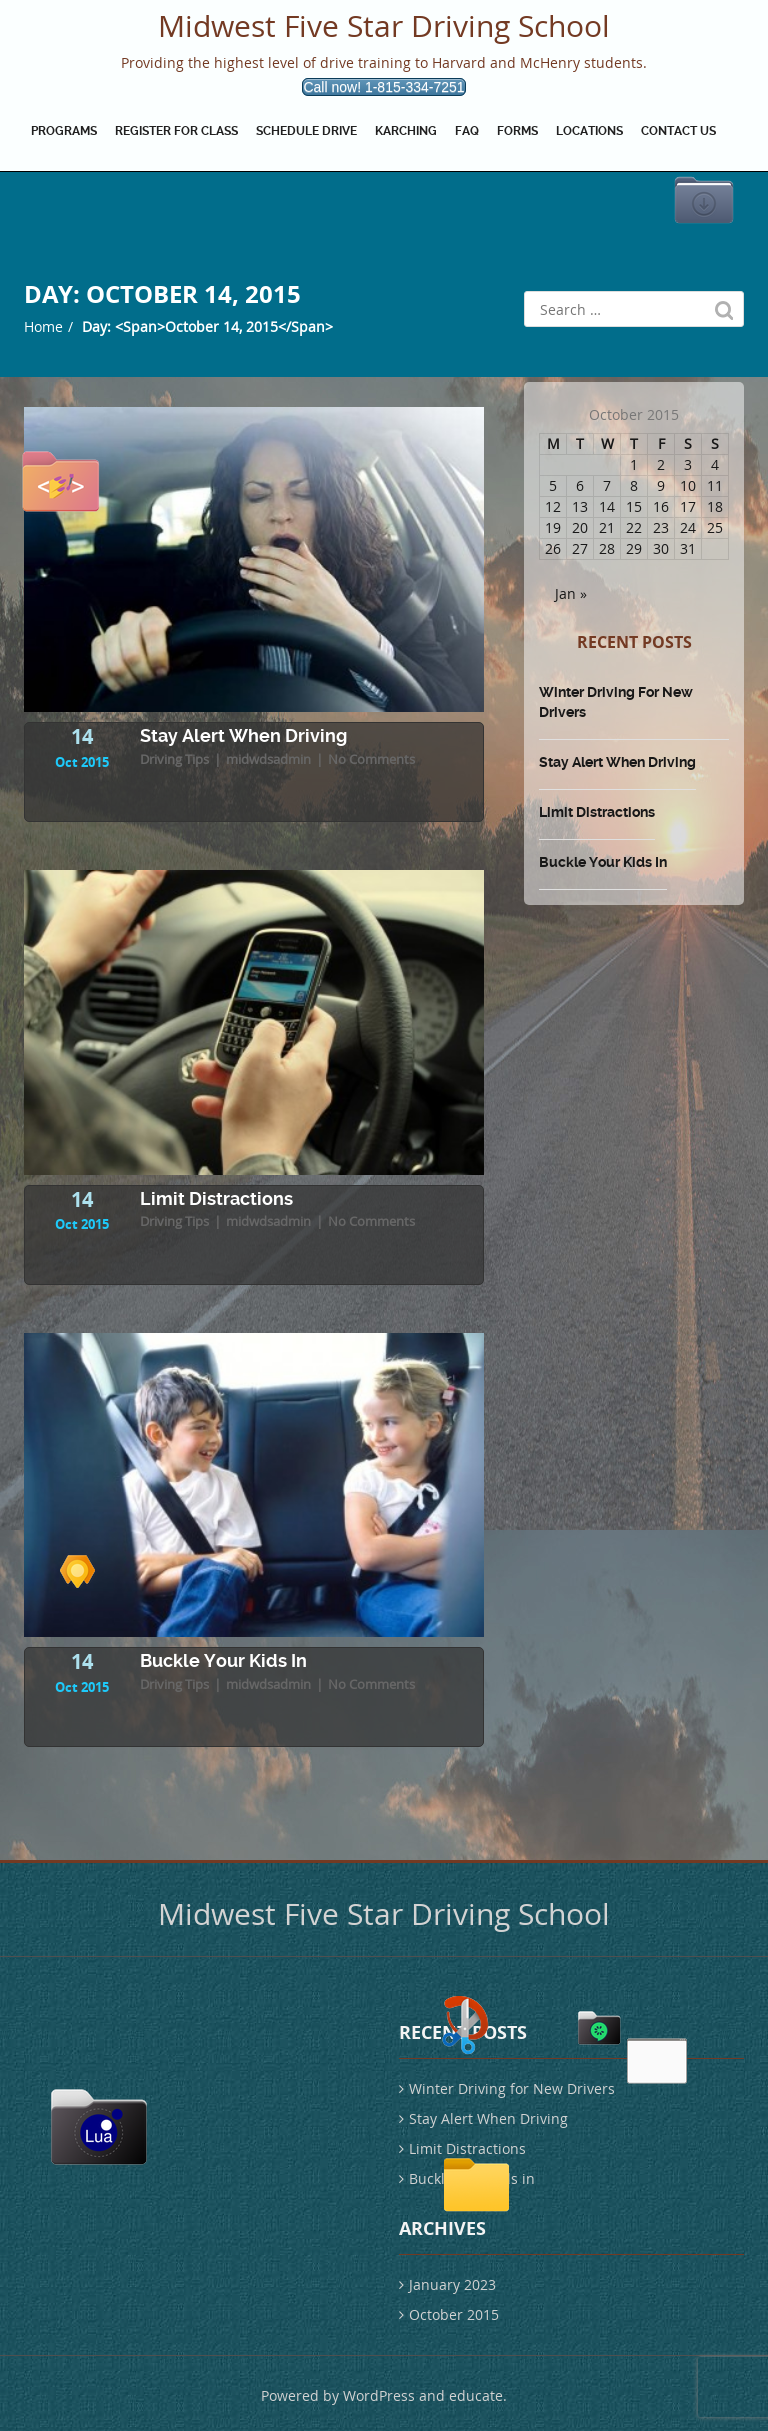 This screenshot has width=768, height=2431. Describe the element at coordinates (657, 2061) in the screenshot. I see `open a new window` at that location.